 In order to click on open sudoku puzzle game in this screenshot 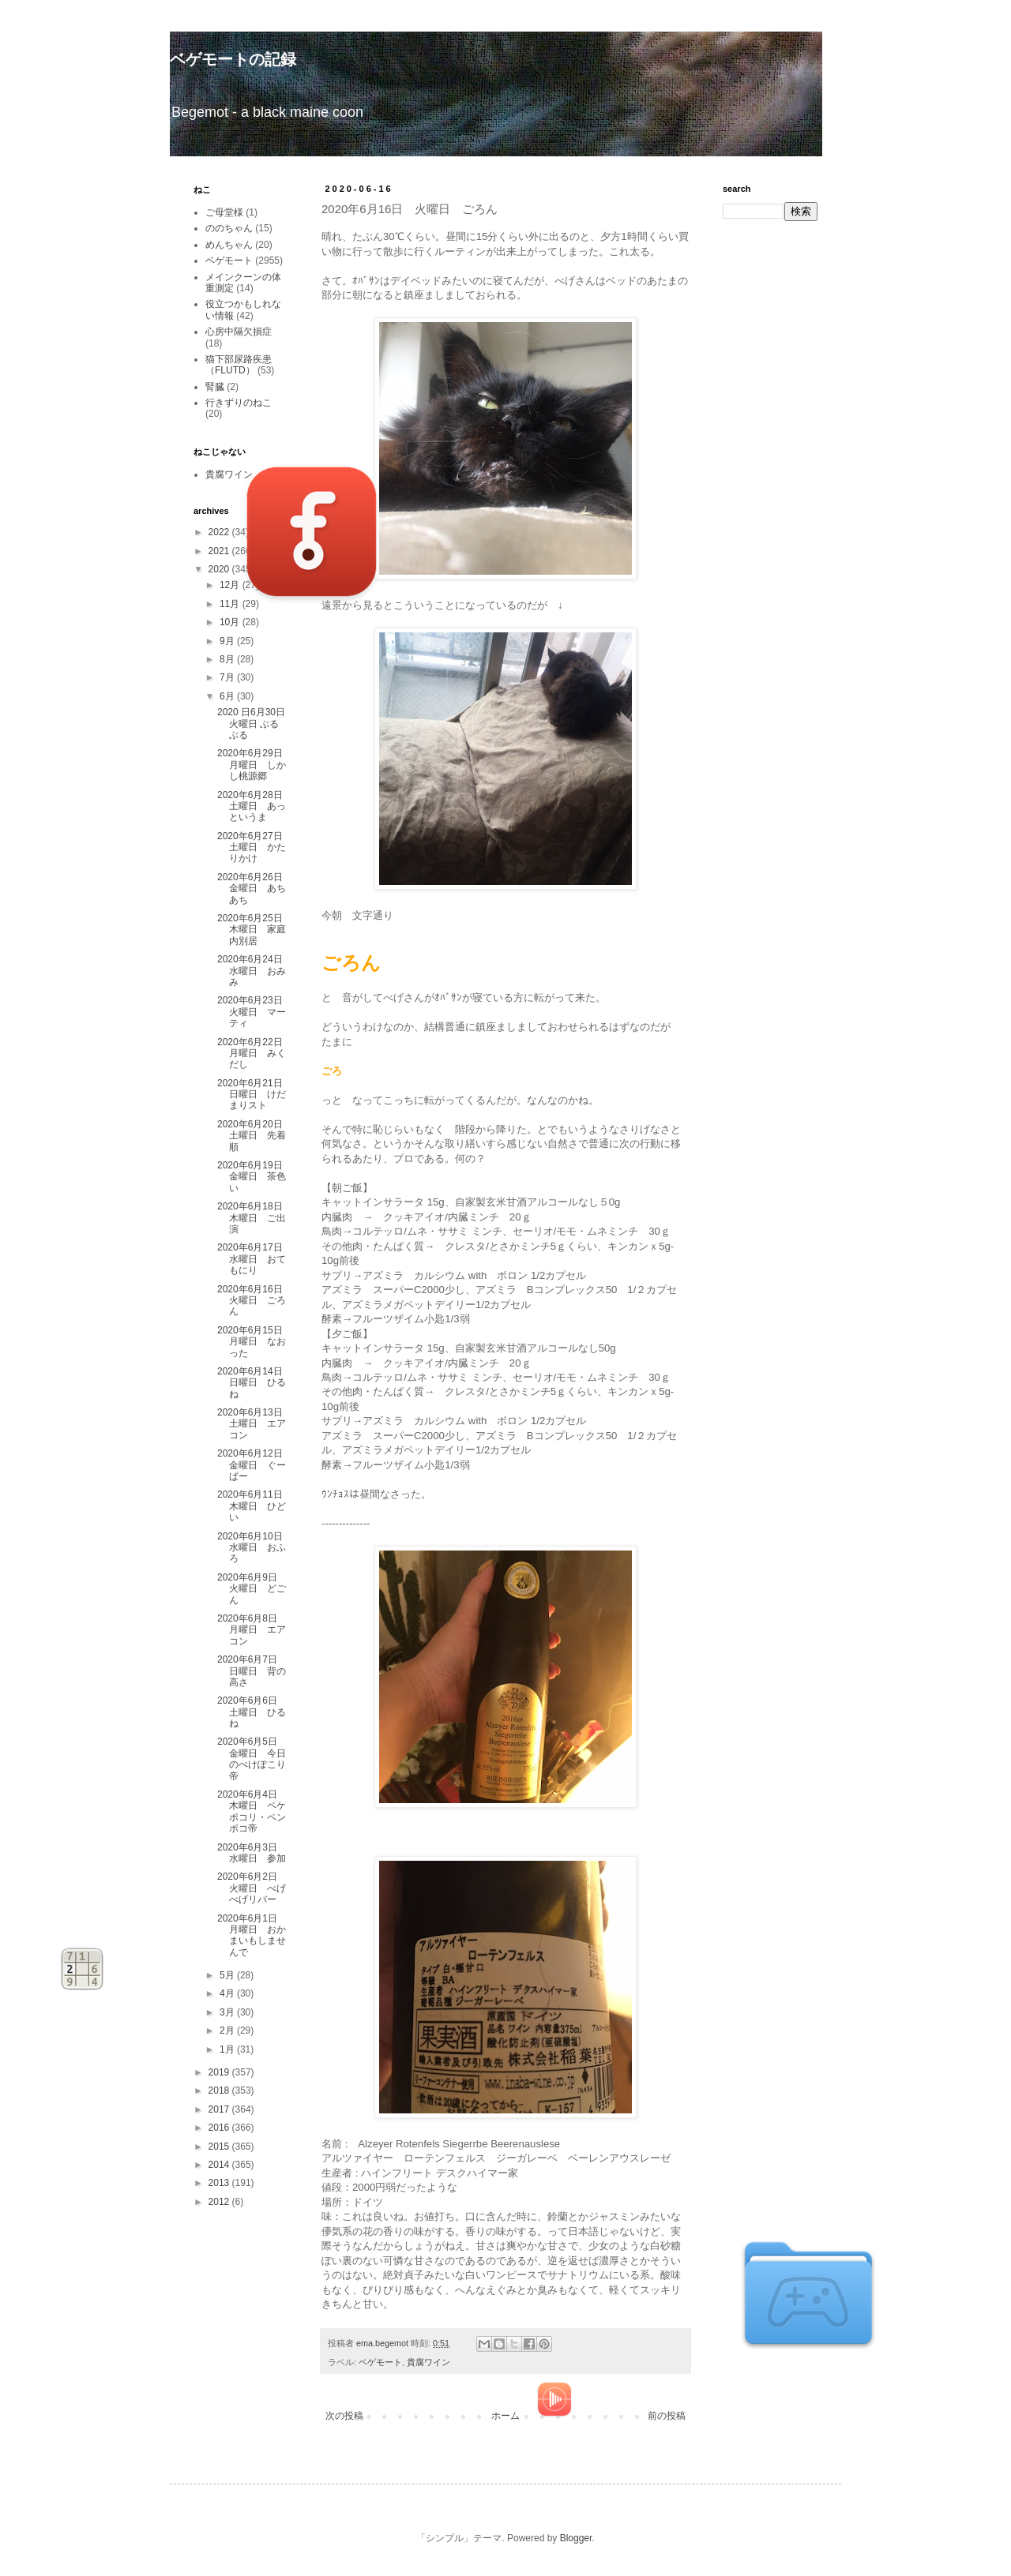, I will do `click(82, 1969)`.